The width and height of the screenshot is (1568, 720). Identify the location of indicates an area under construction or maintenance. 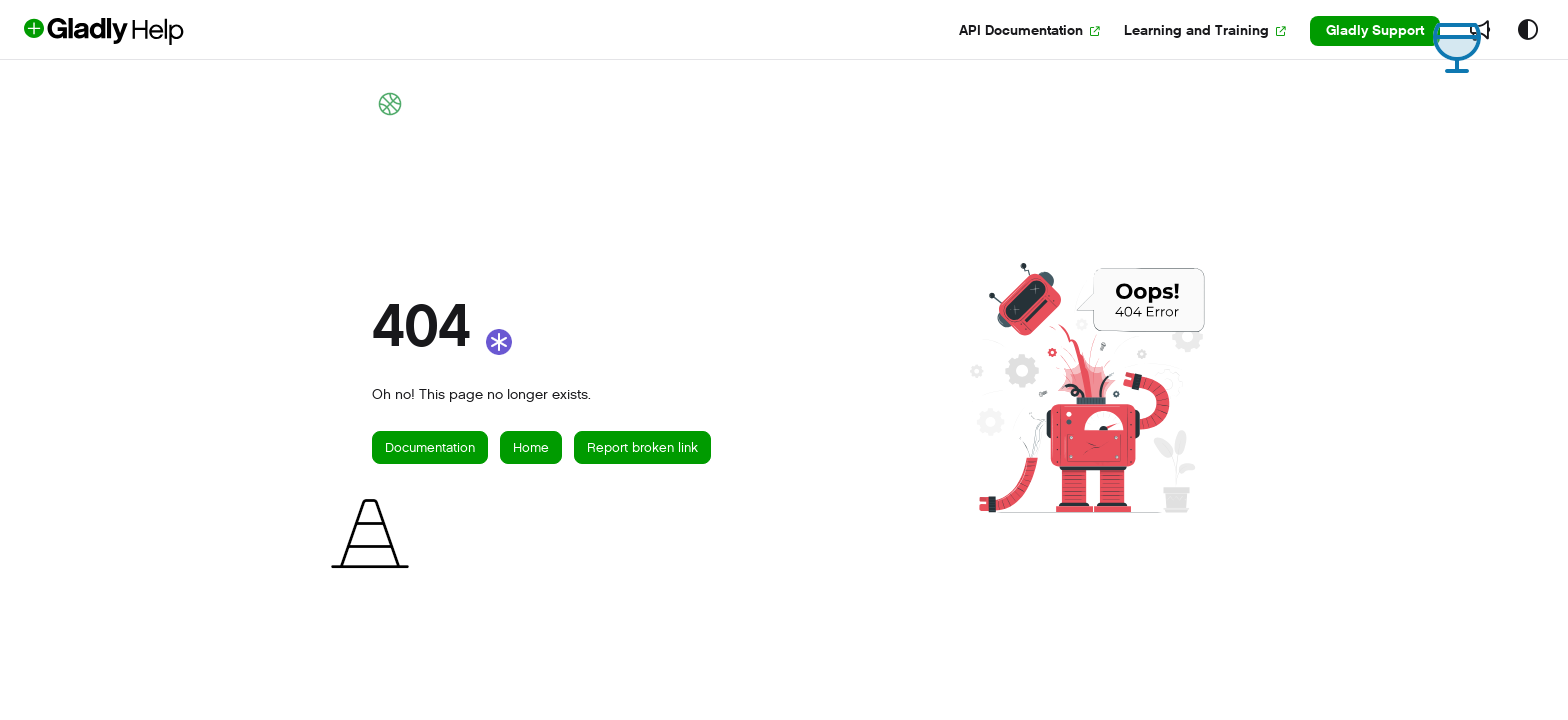
(370, 535).